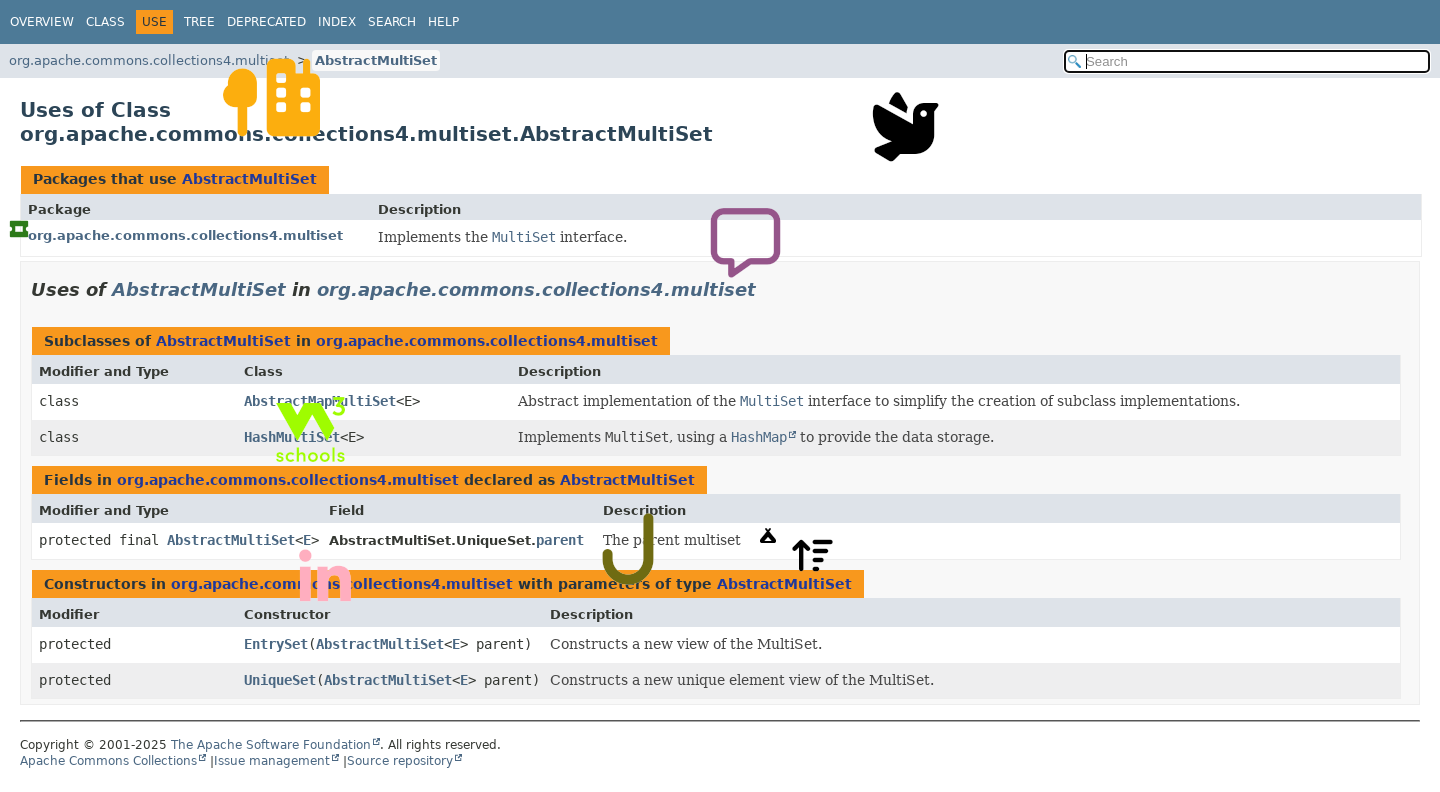 This screenshot has width=1440, height=792. What do you see at coordinates (904, 128) in the screenshot?
I see `indicates peace or harmony settings` at bounding box center [904, 128].